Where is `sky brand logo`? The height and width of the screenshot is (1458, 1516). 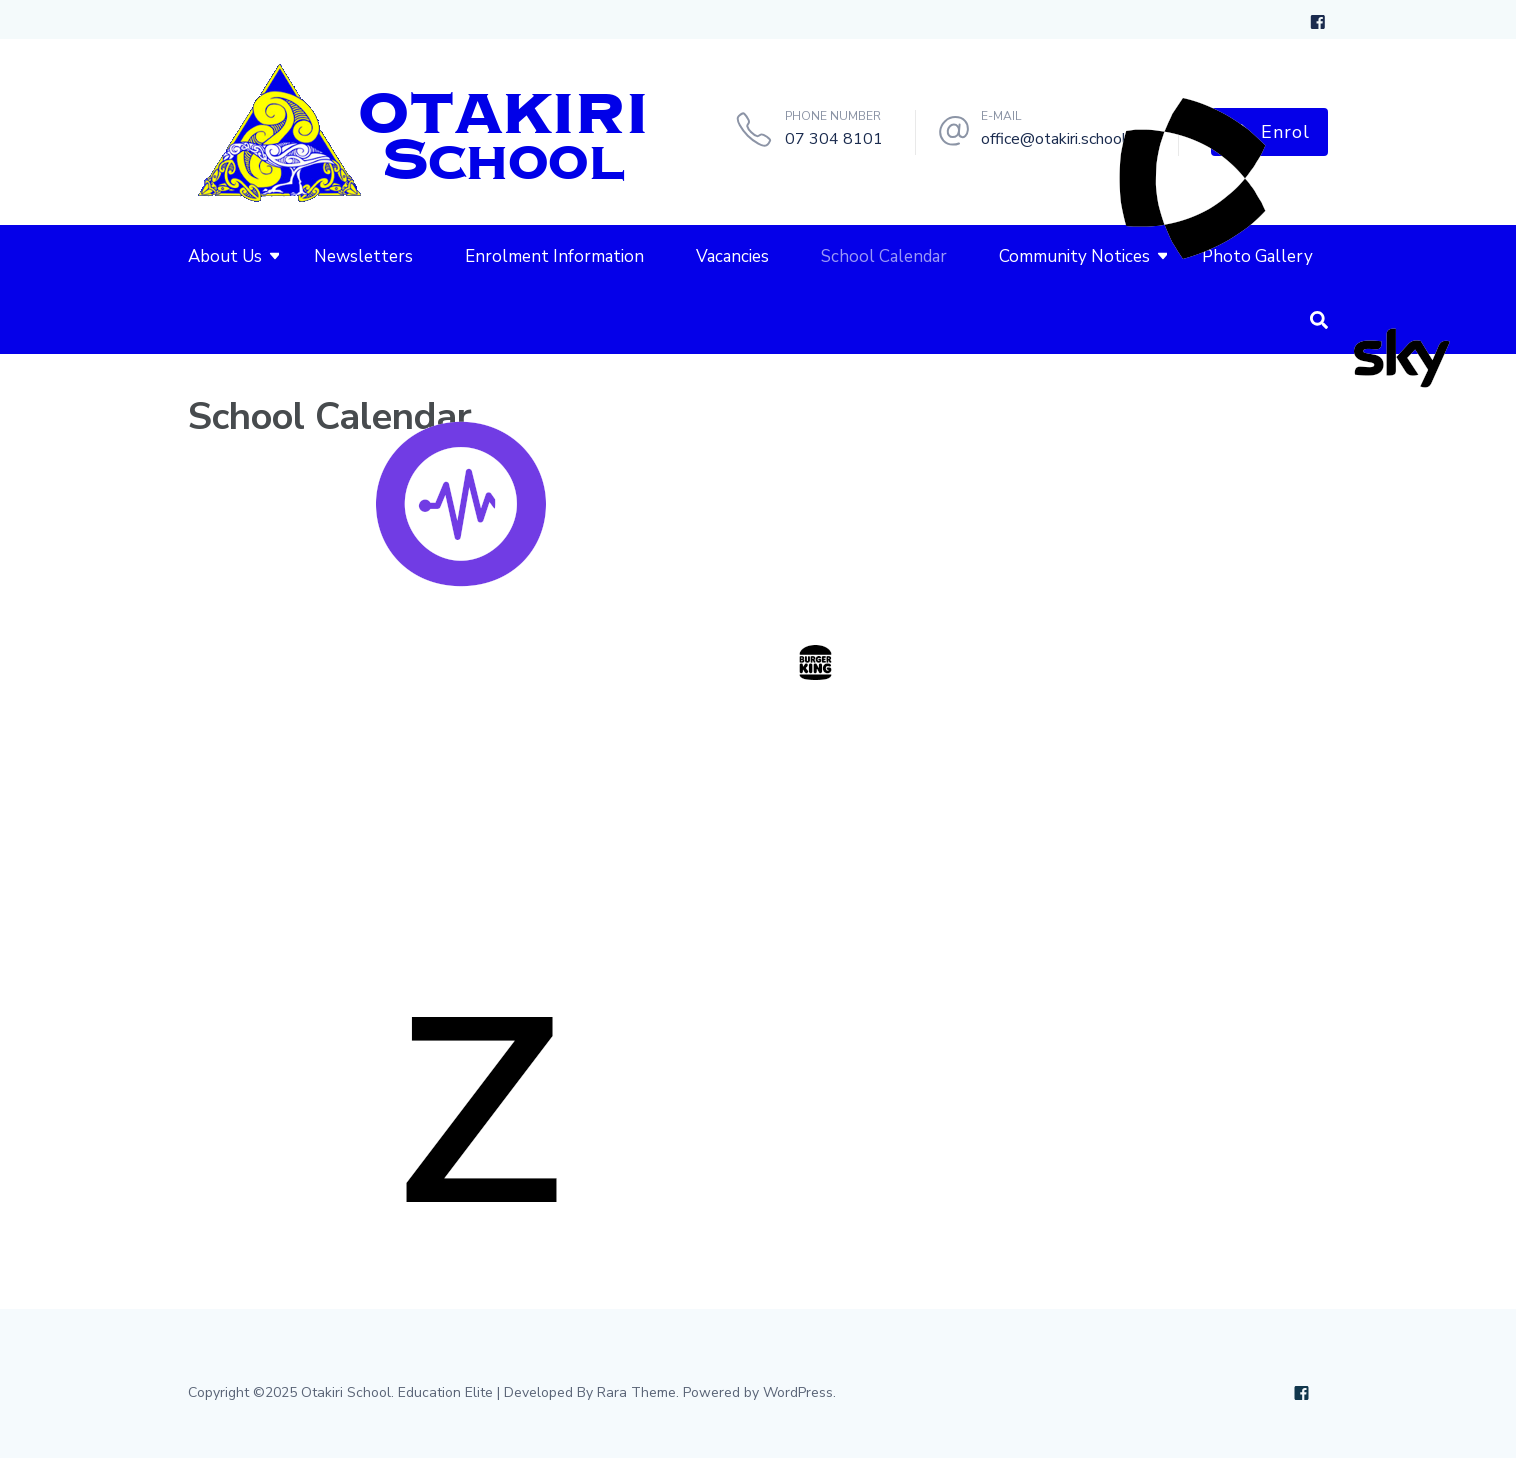 sky brand logo is located at coordinates (1402, 358).